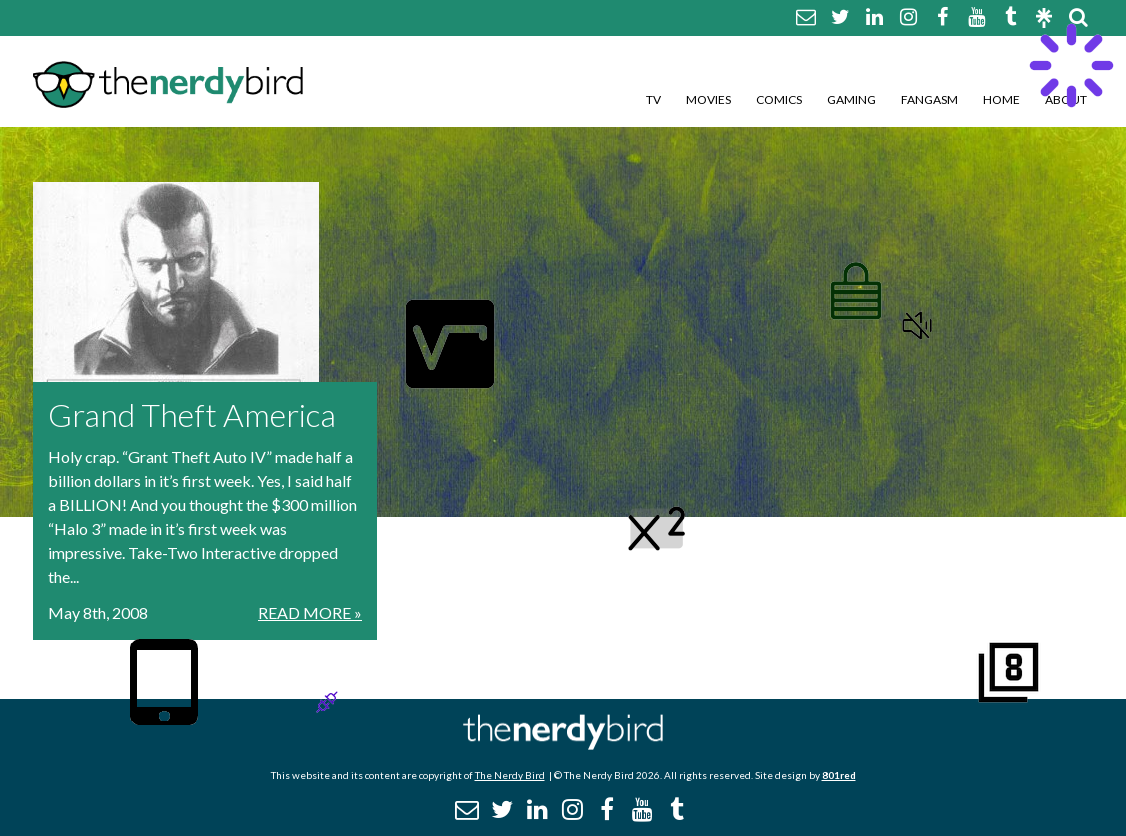 This screenshot has width=1126, height=836. What do you see at coordinates (856, 294) in the screenshot?
I see `indicates a secure or encrypted connection` at bounding box center [856, 294].